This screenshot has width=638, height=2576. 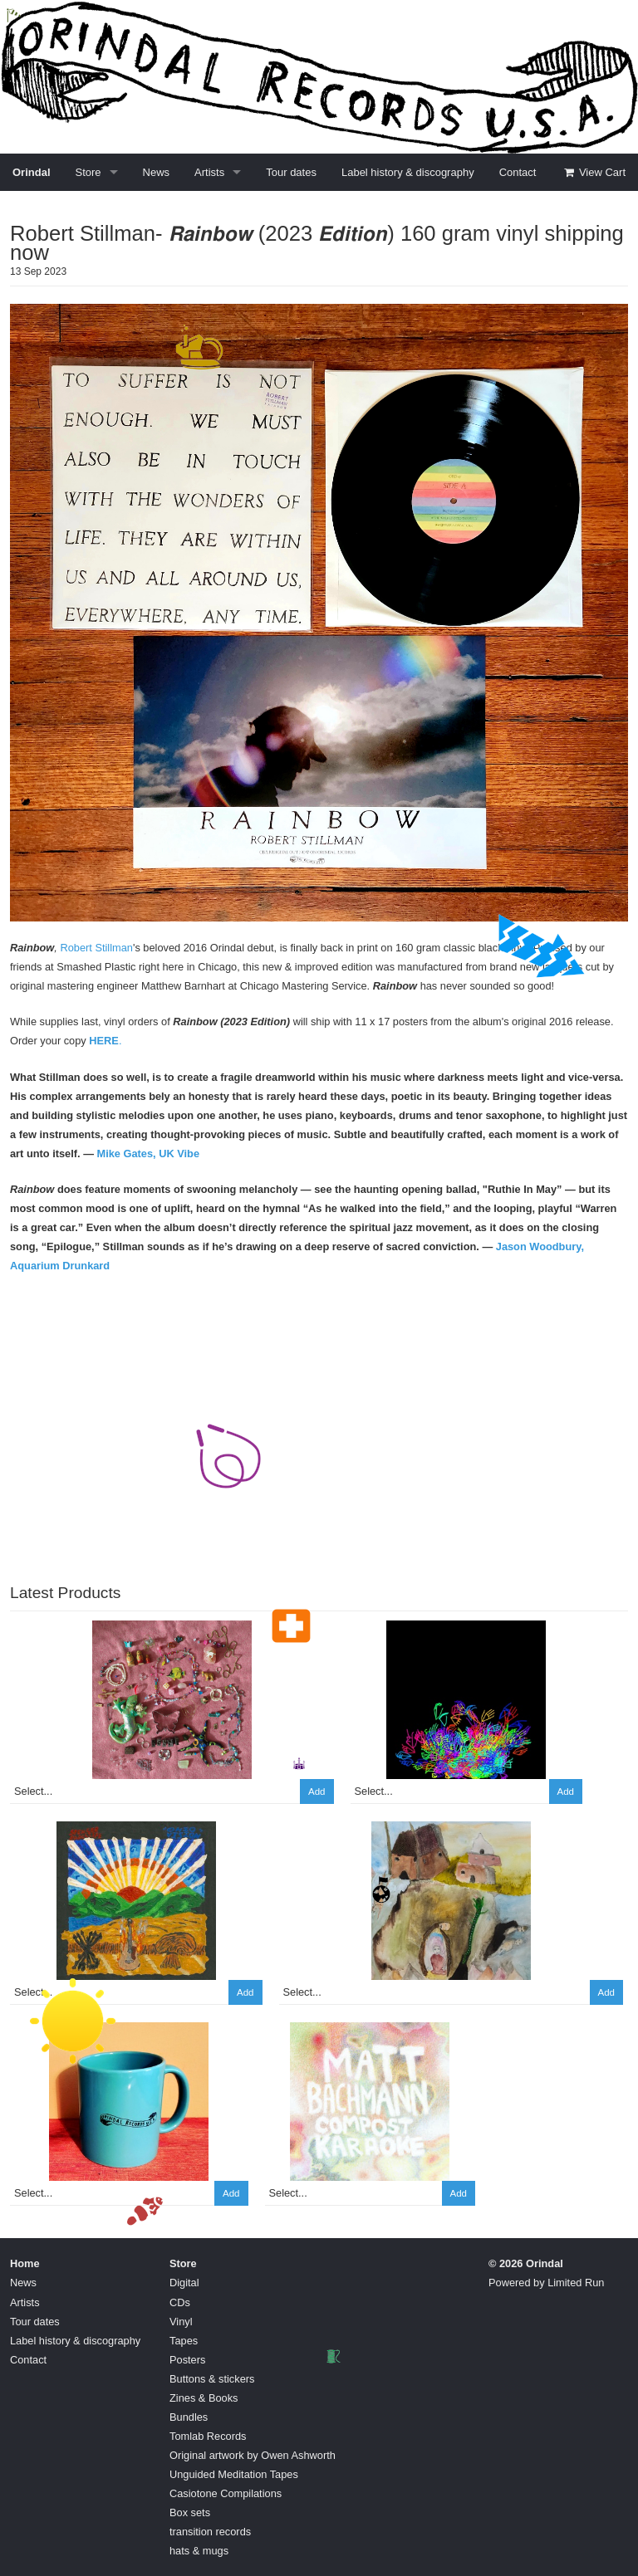 I want to click on select mini-submarine vehicle or unit, so click(x=199, y=347).